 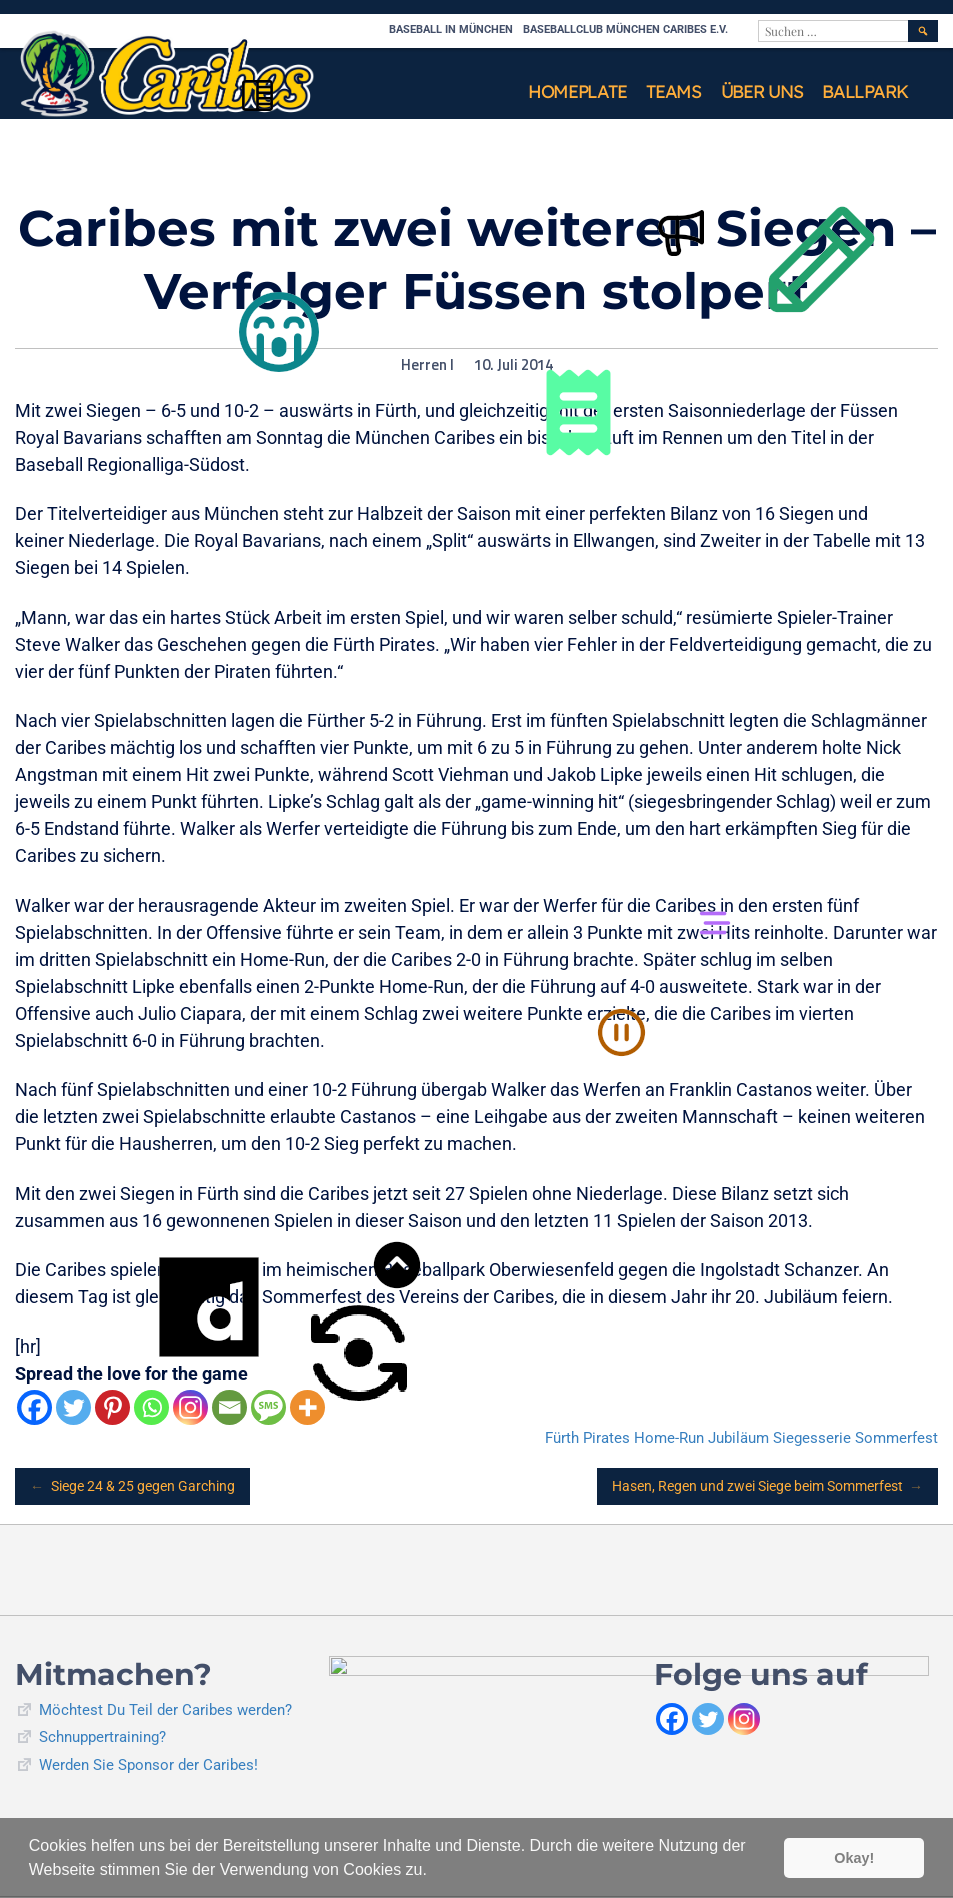 I want to click on scroll to top of page, so click(x=397, y=1265).